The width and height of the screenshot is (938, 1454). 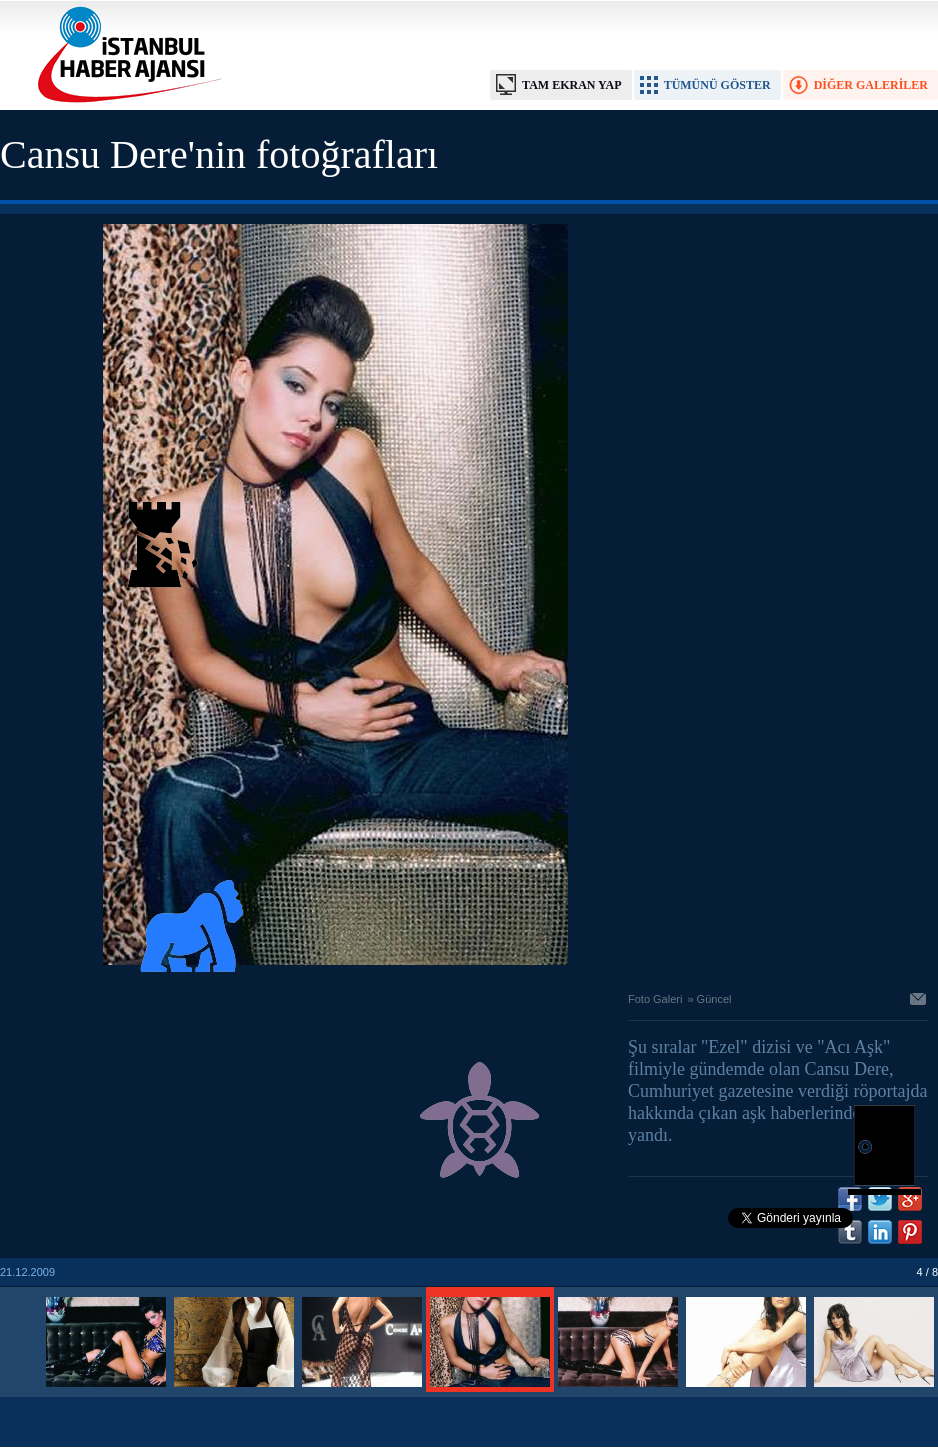 I want to click on exit the current screen or application, so click(x=884, y=1148).